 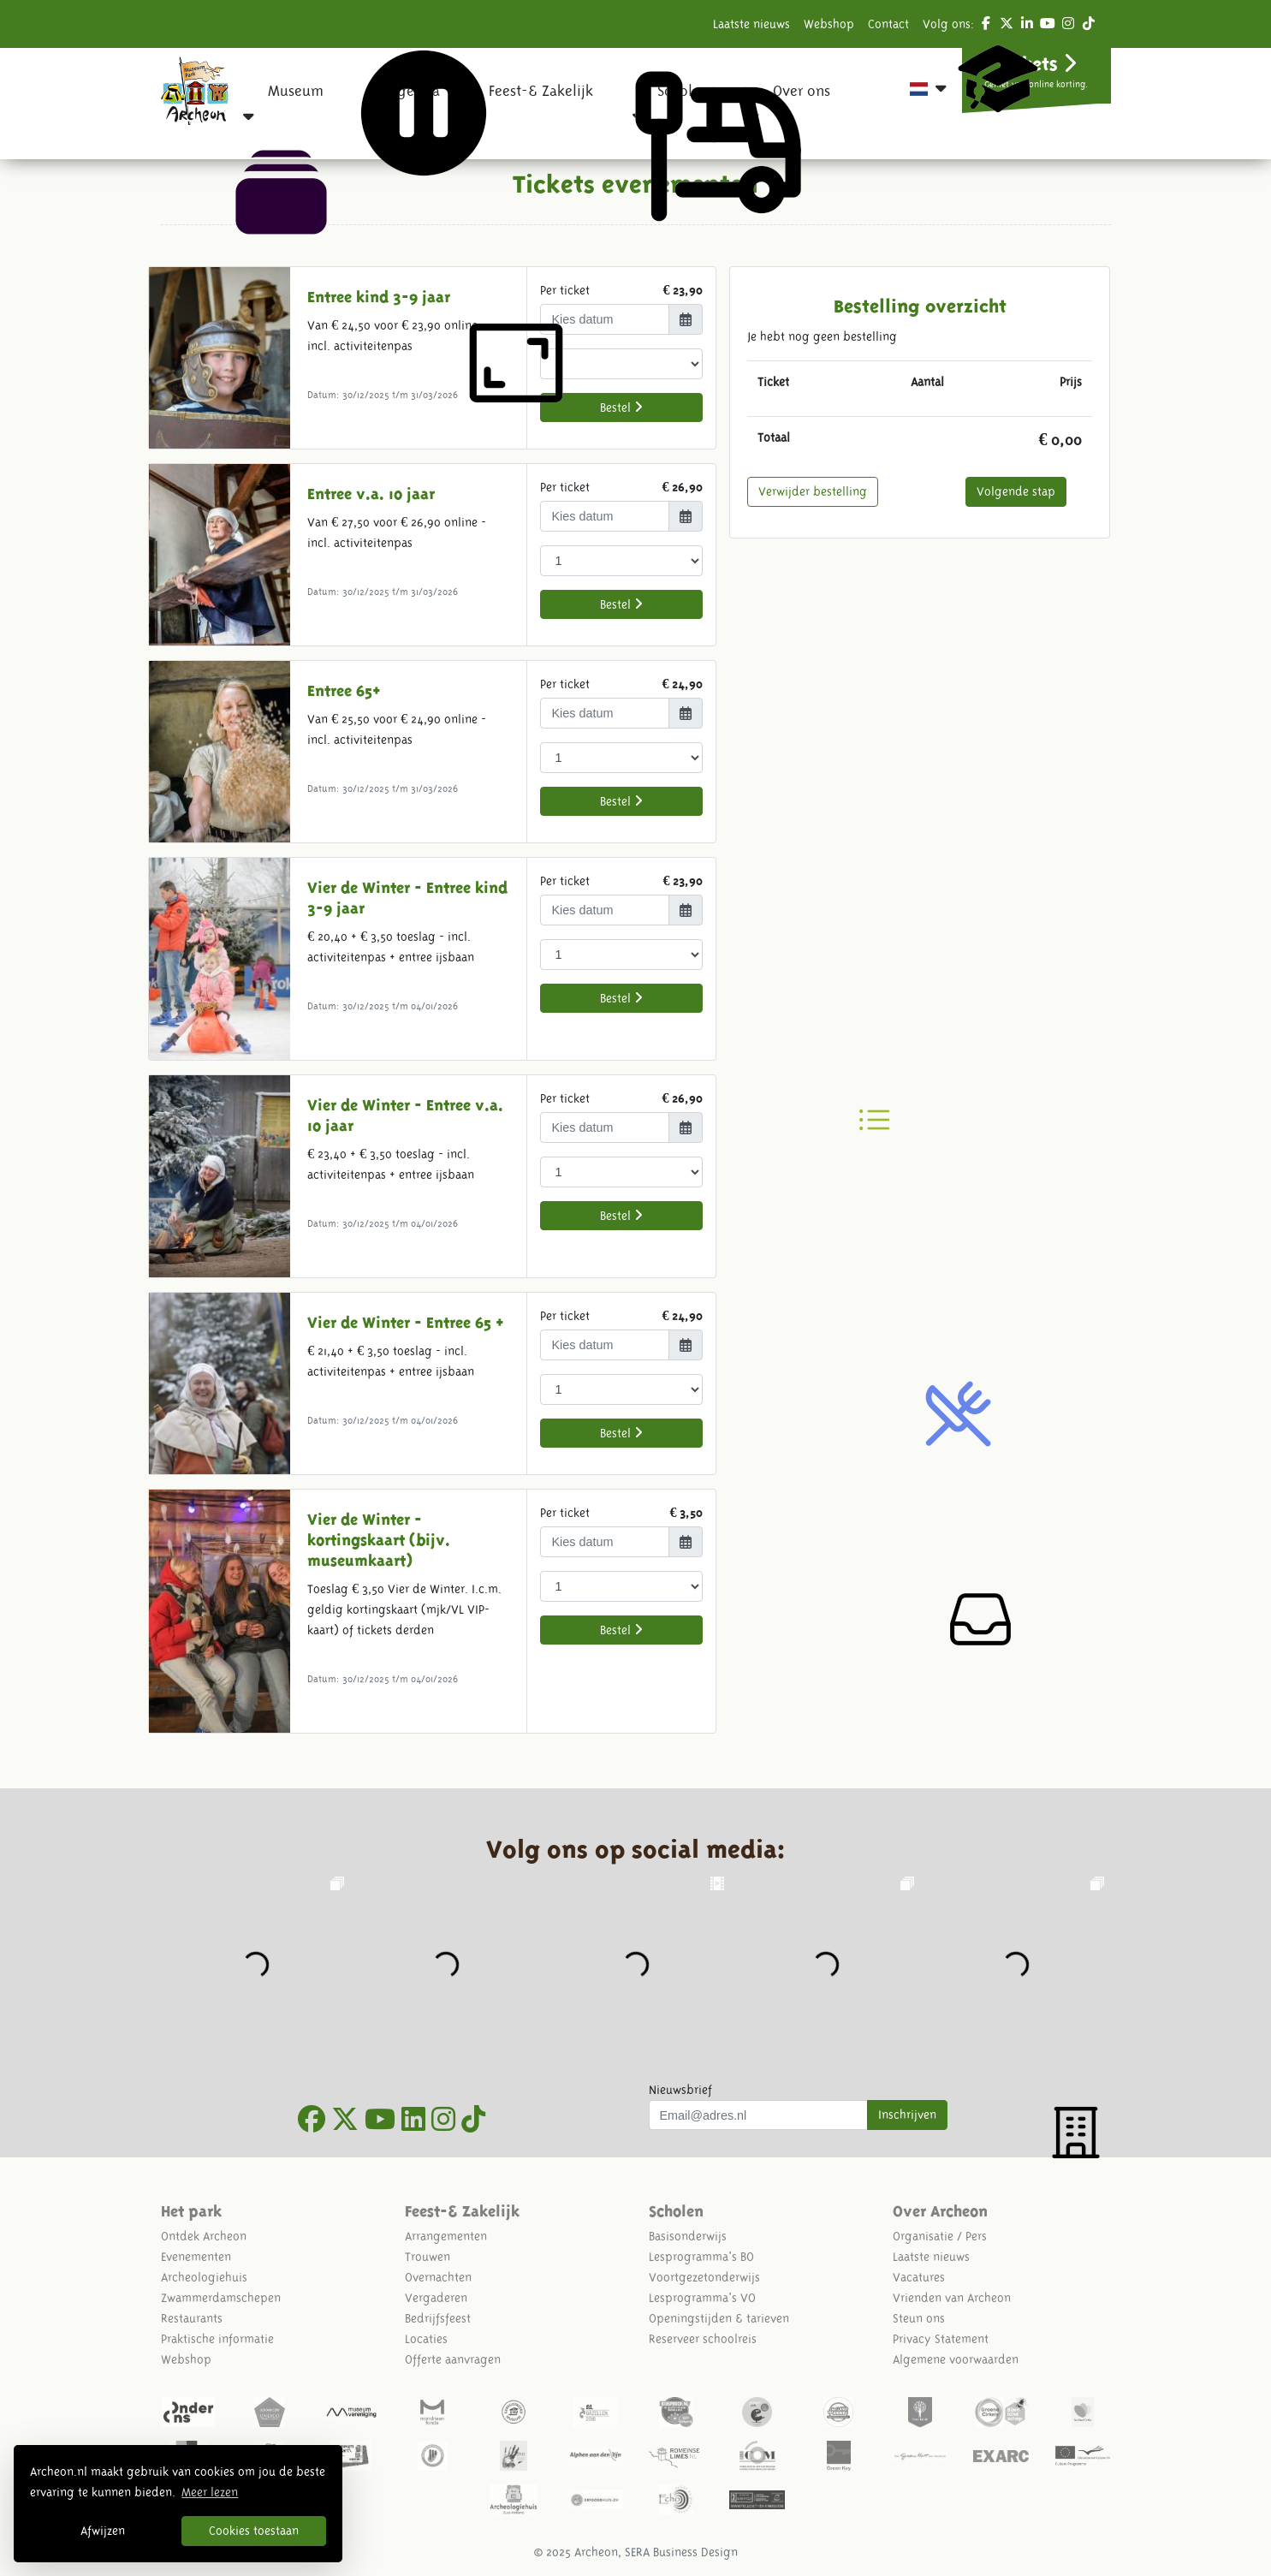 I want to click on access education or learning features, so click(x=998, y=78).